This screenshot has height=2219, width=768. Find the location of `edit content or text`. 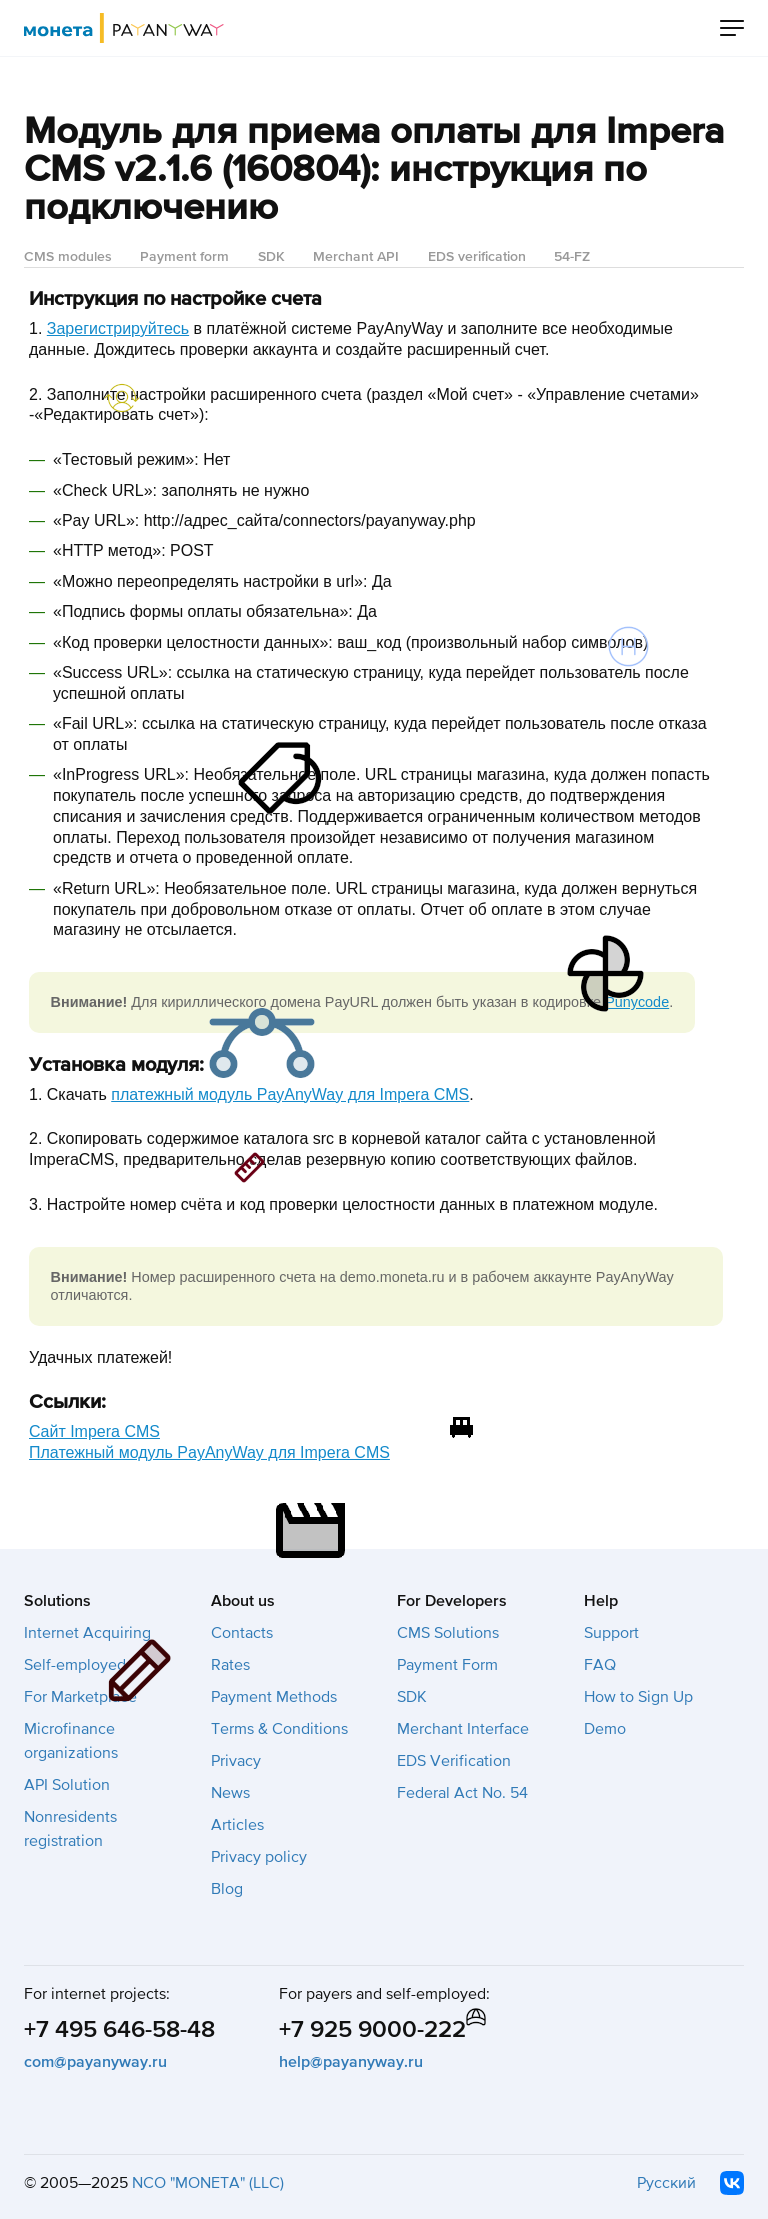

edit content or text is located at coordinates (138, 1671).